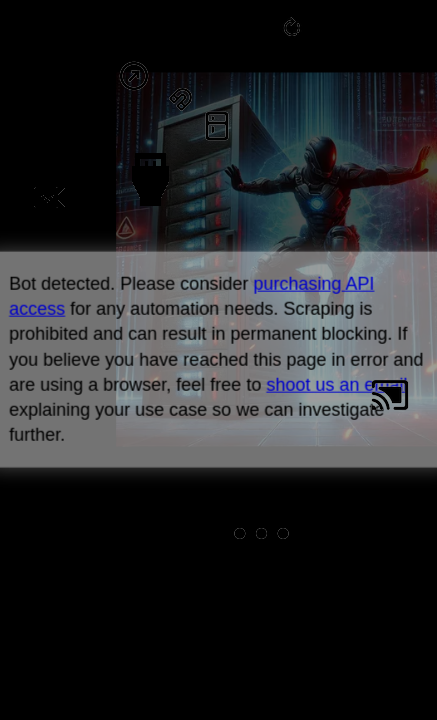 The image size is (437, 720). What do you see at coordinates (181, 99) in the screenshot?
I see `activate magnetic snap or alignment tool` at bounding box center [181, 99].